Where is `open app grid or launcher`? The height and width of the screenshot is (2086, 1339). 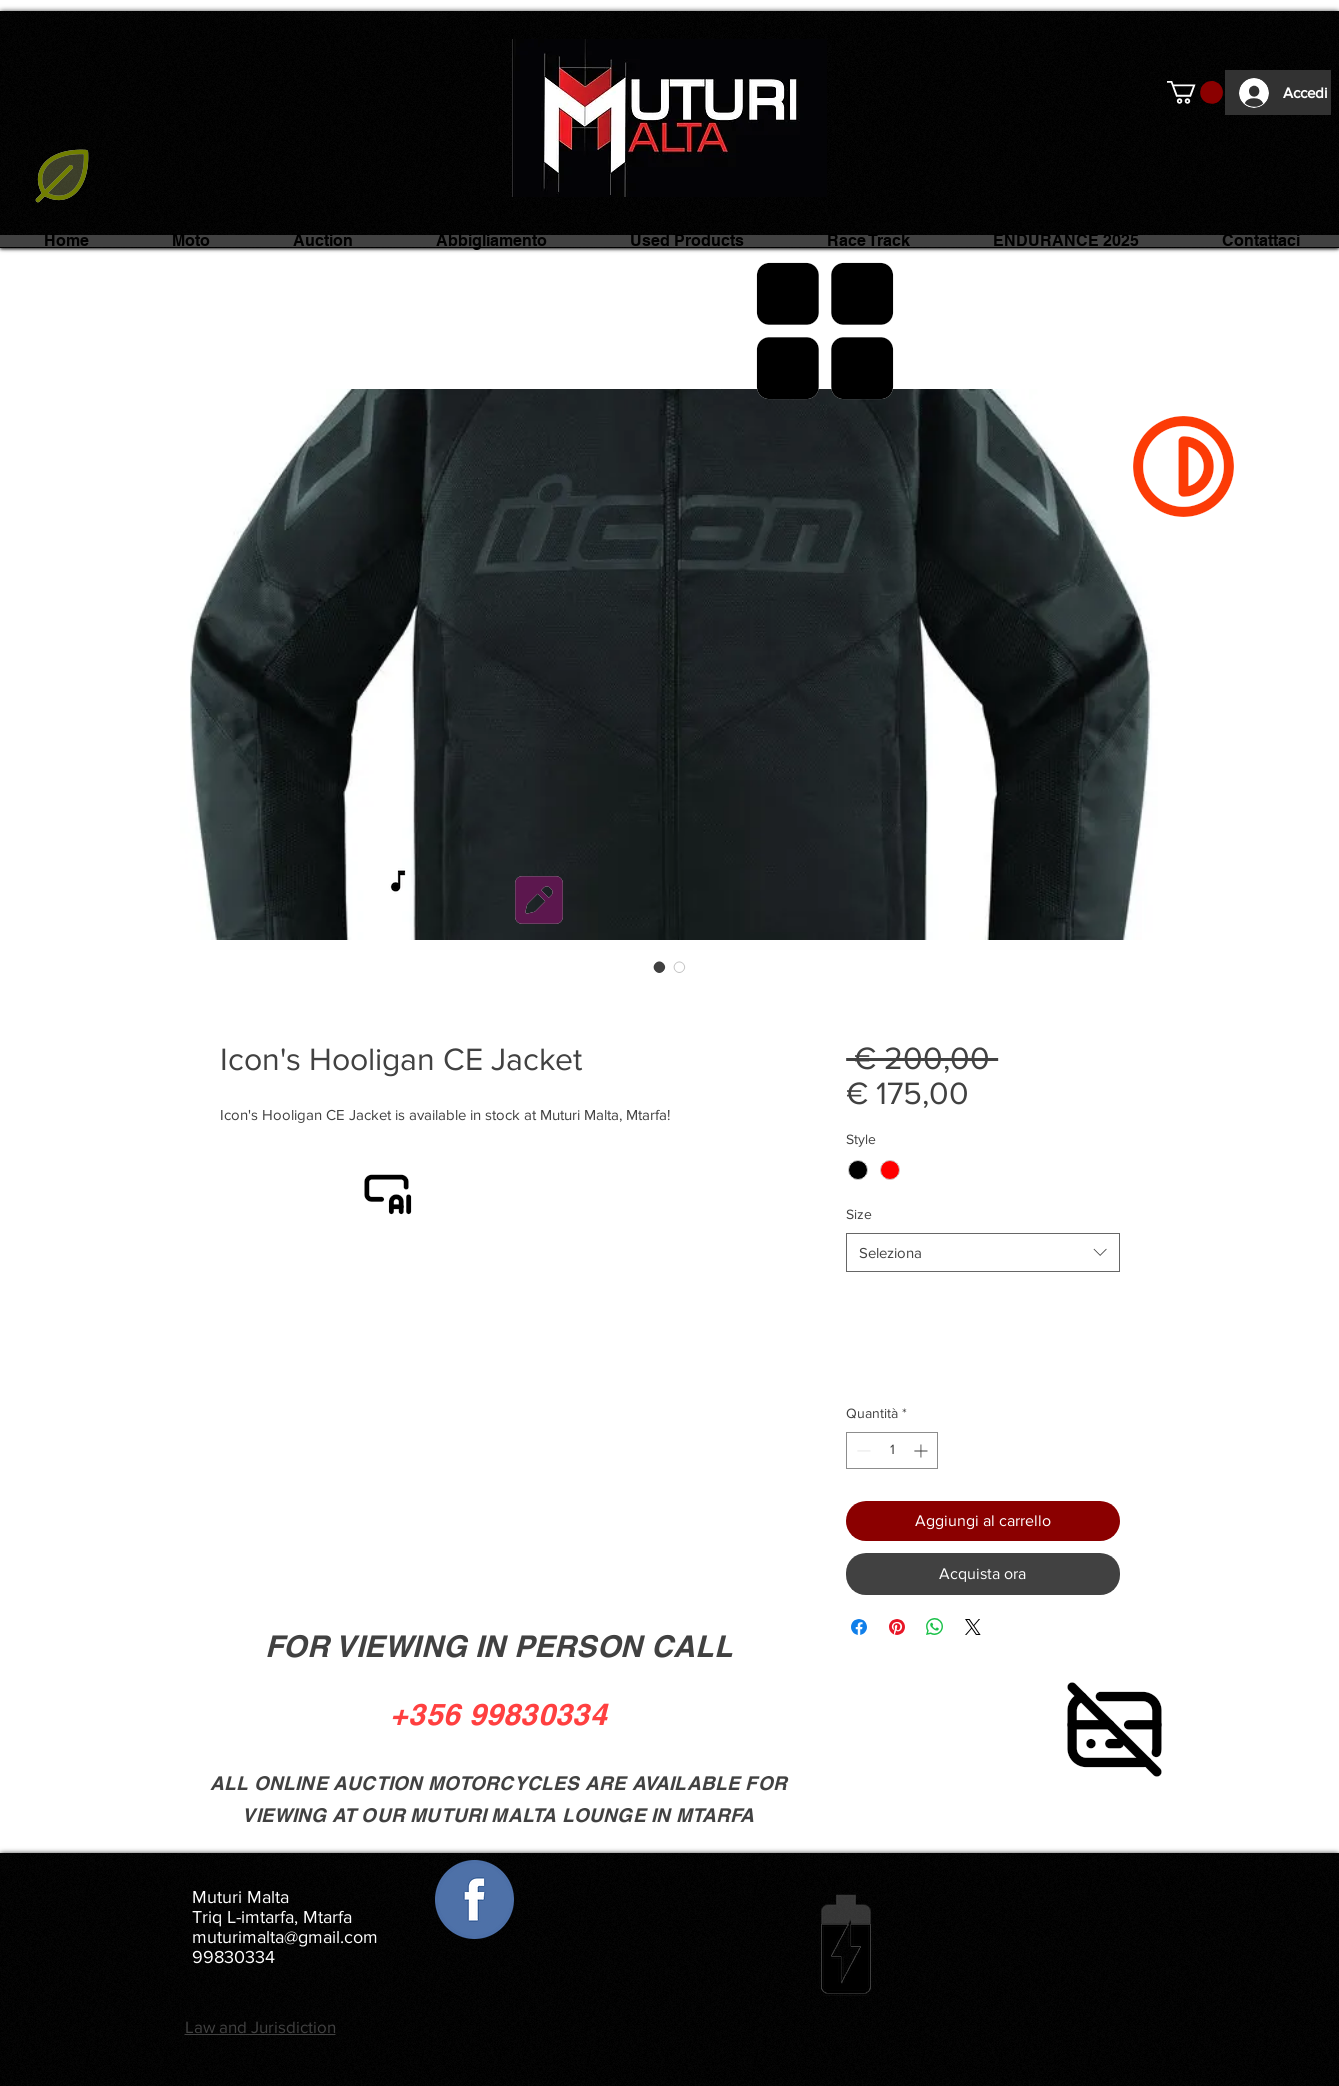 open app grid or launcher is located at coordinates (825, 331).